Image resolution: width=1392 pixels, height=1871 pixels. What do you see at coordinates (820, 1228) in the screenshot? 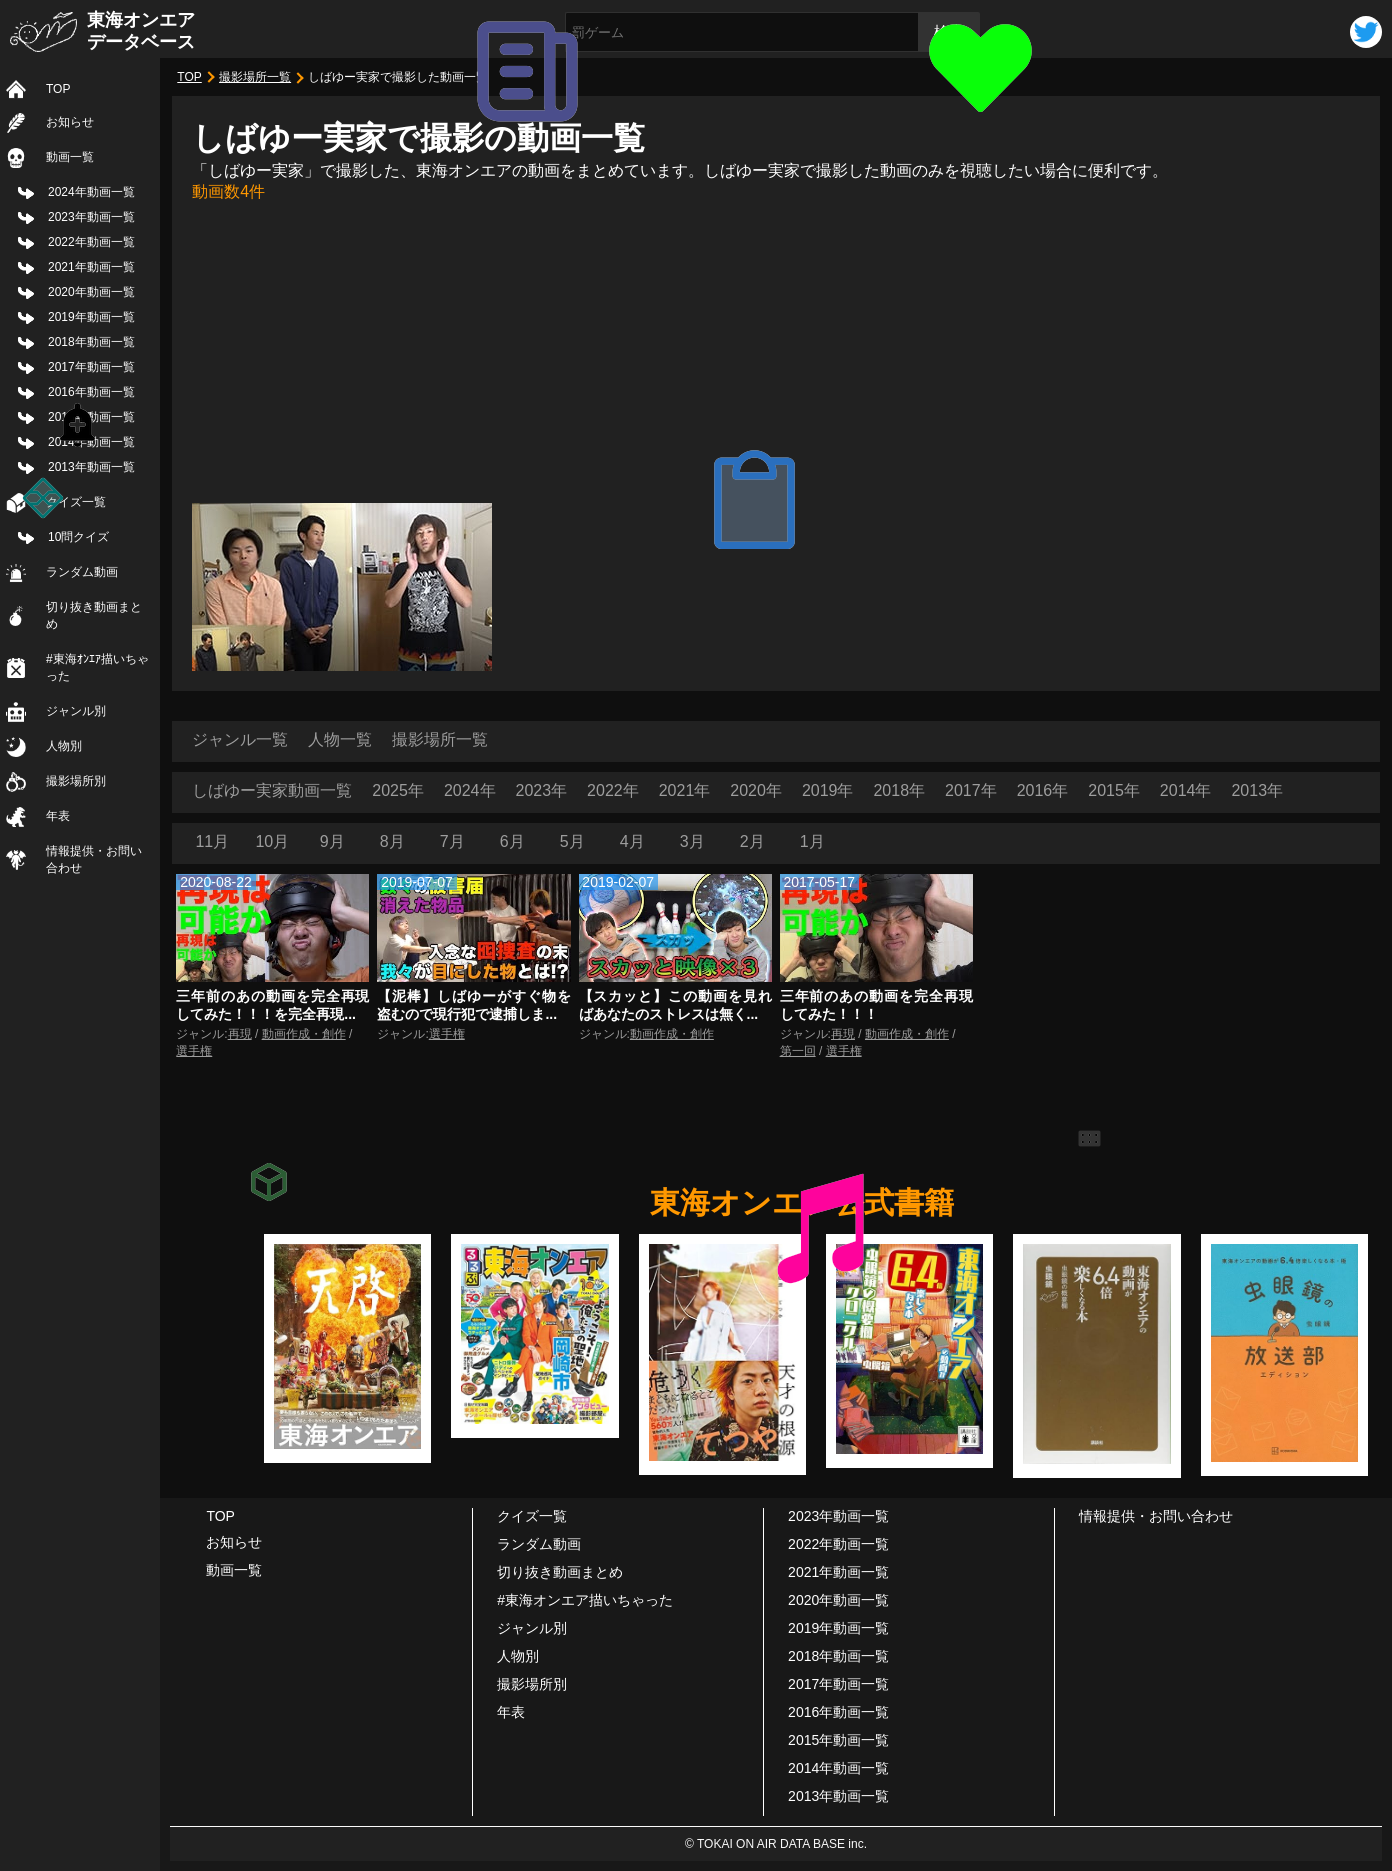
I see `access music library or player` at bounding box center [820, 1228].